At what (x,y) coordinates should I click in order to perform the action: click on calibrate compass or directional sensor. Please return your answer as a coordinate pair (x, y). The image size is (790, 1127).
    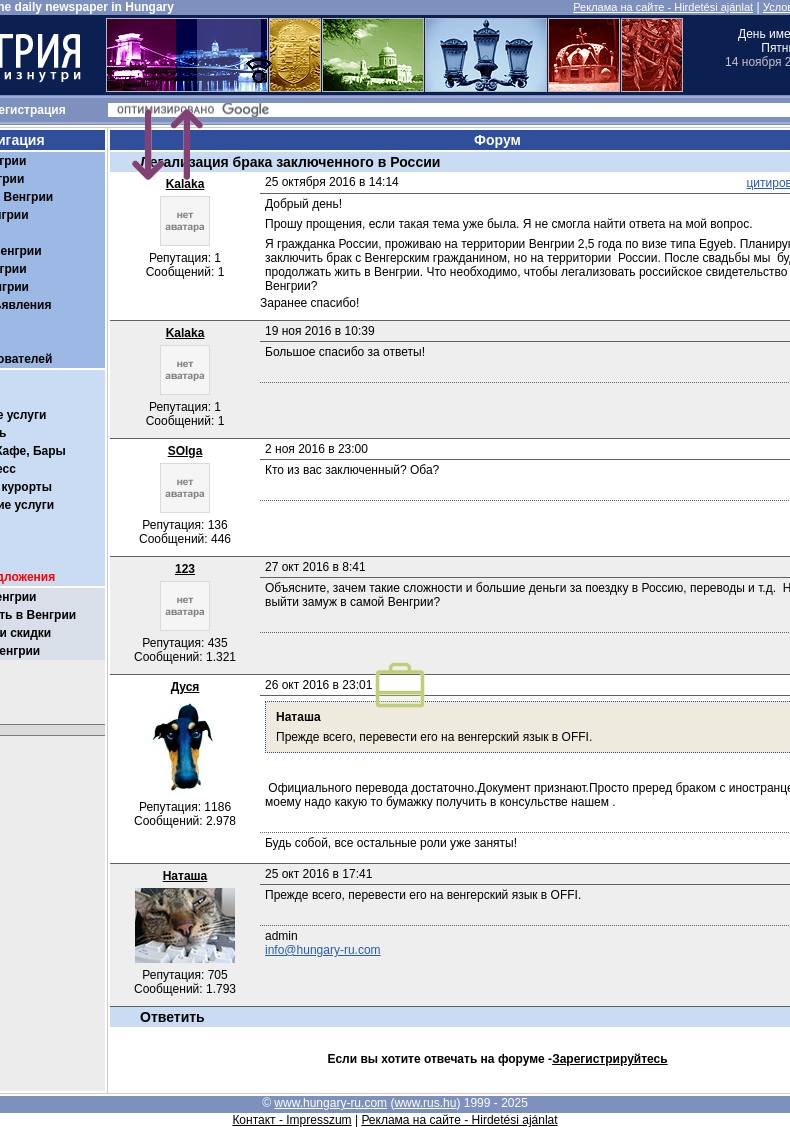
    Looking at the image, I should click on (259, 70).